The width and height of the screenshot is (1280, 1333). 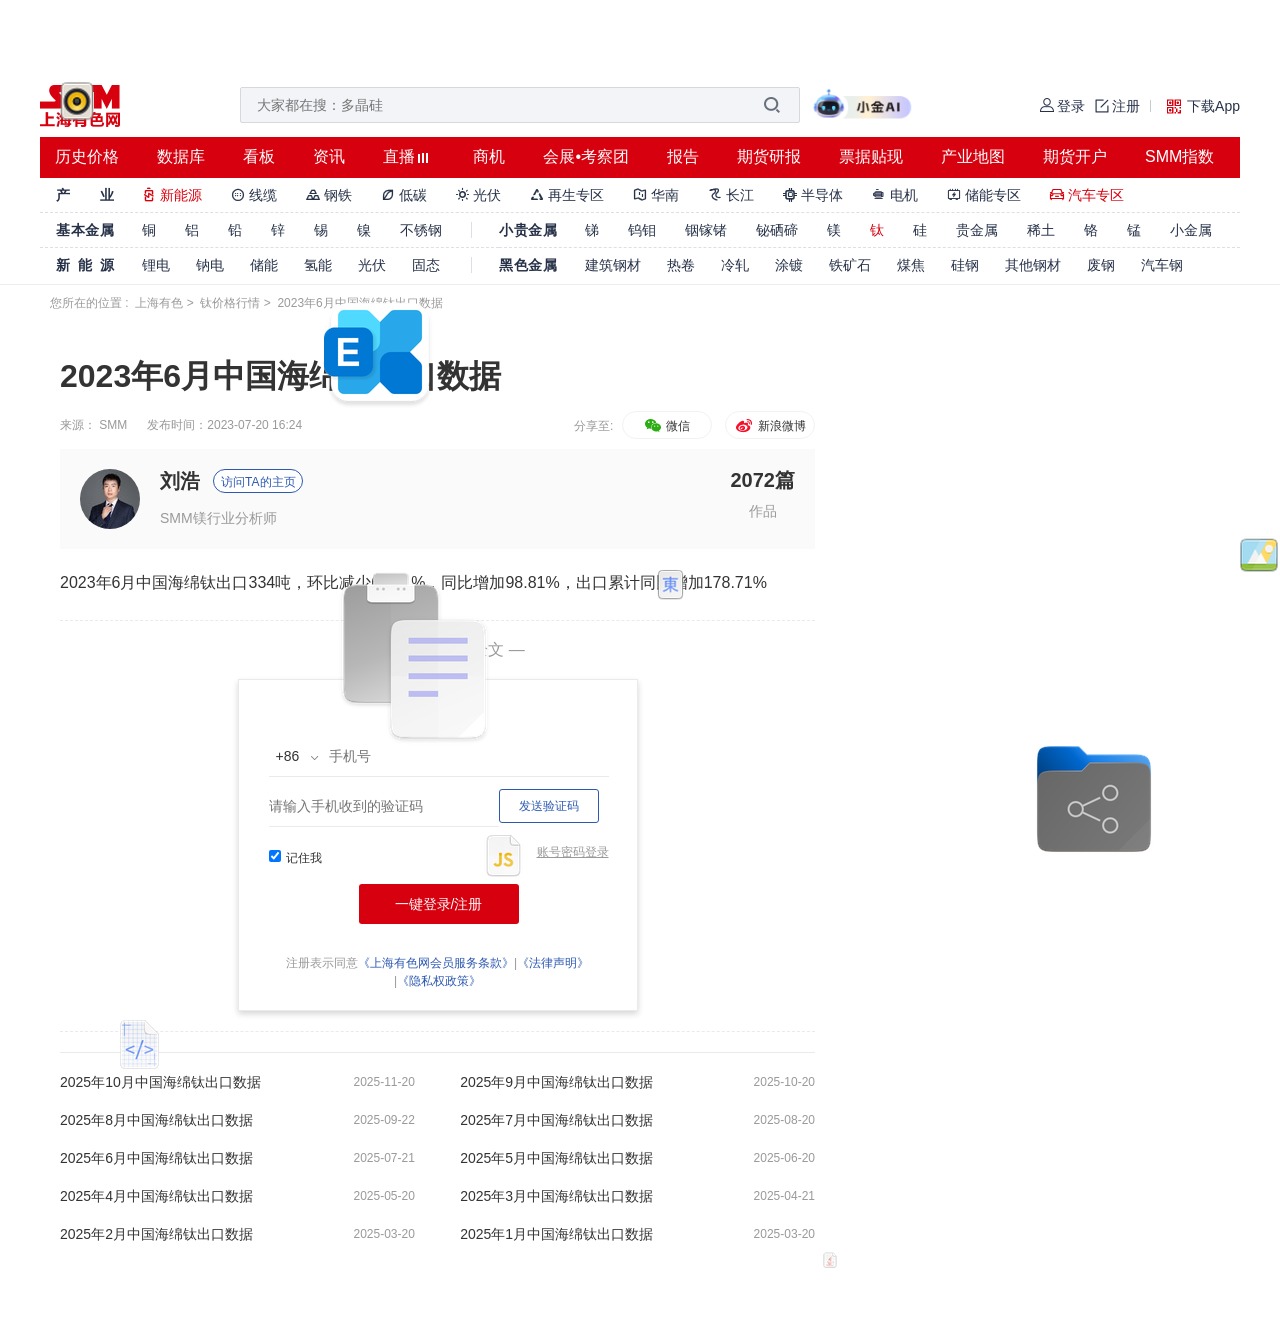 What do you see at coordinates (1094, 799) in the screenshot?
I see `open your public shared folder` at bounding box center [1094, 799].